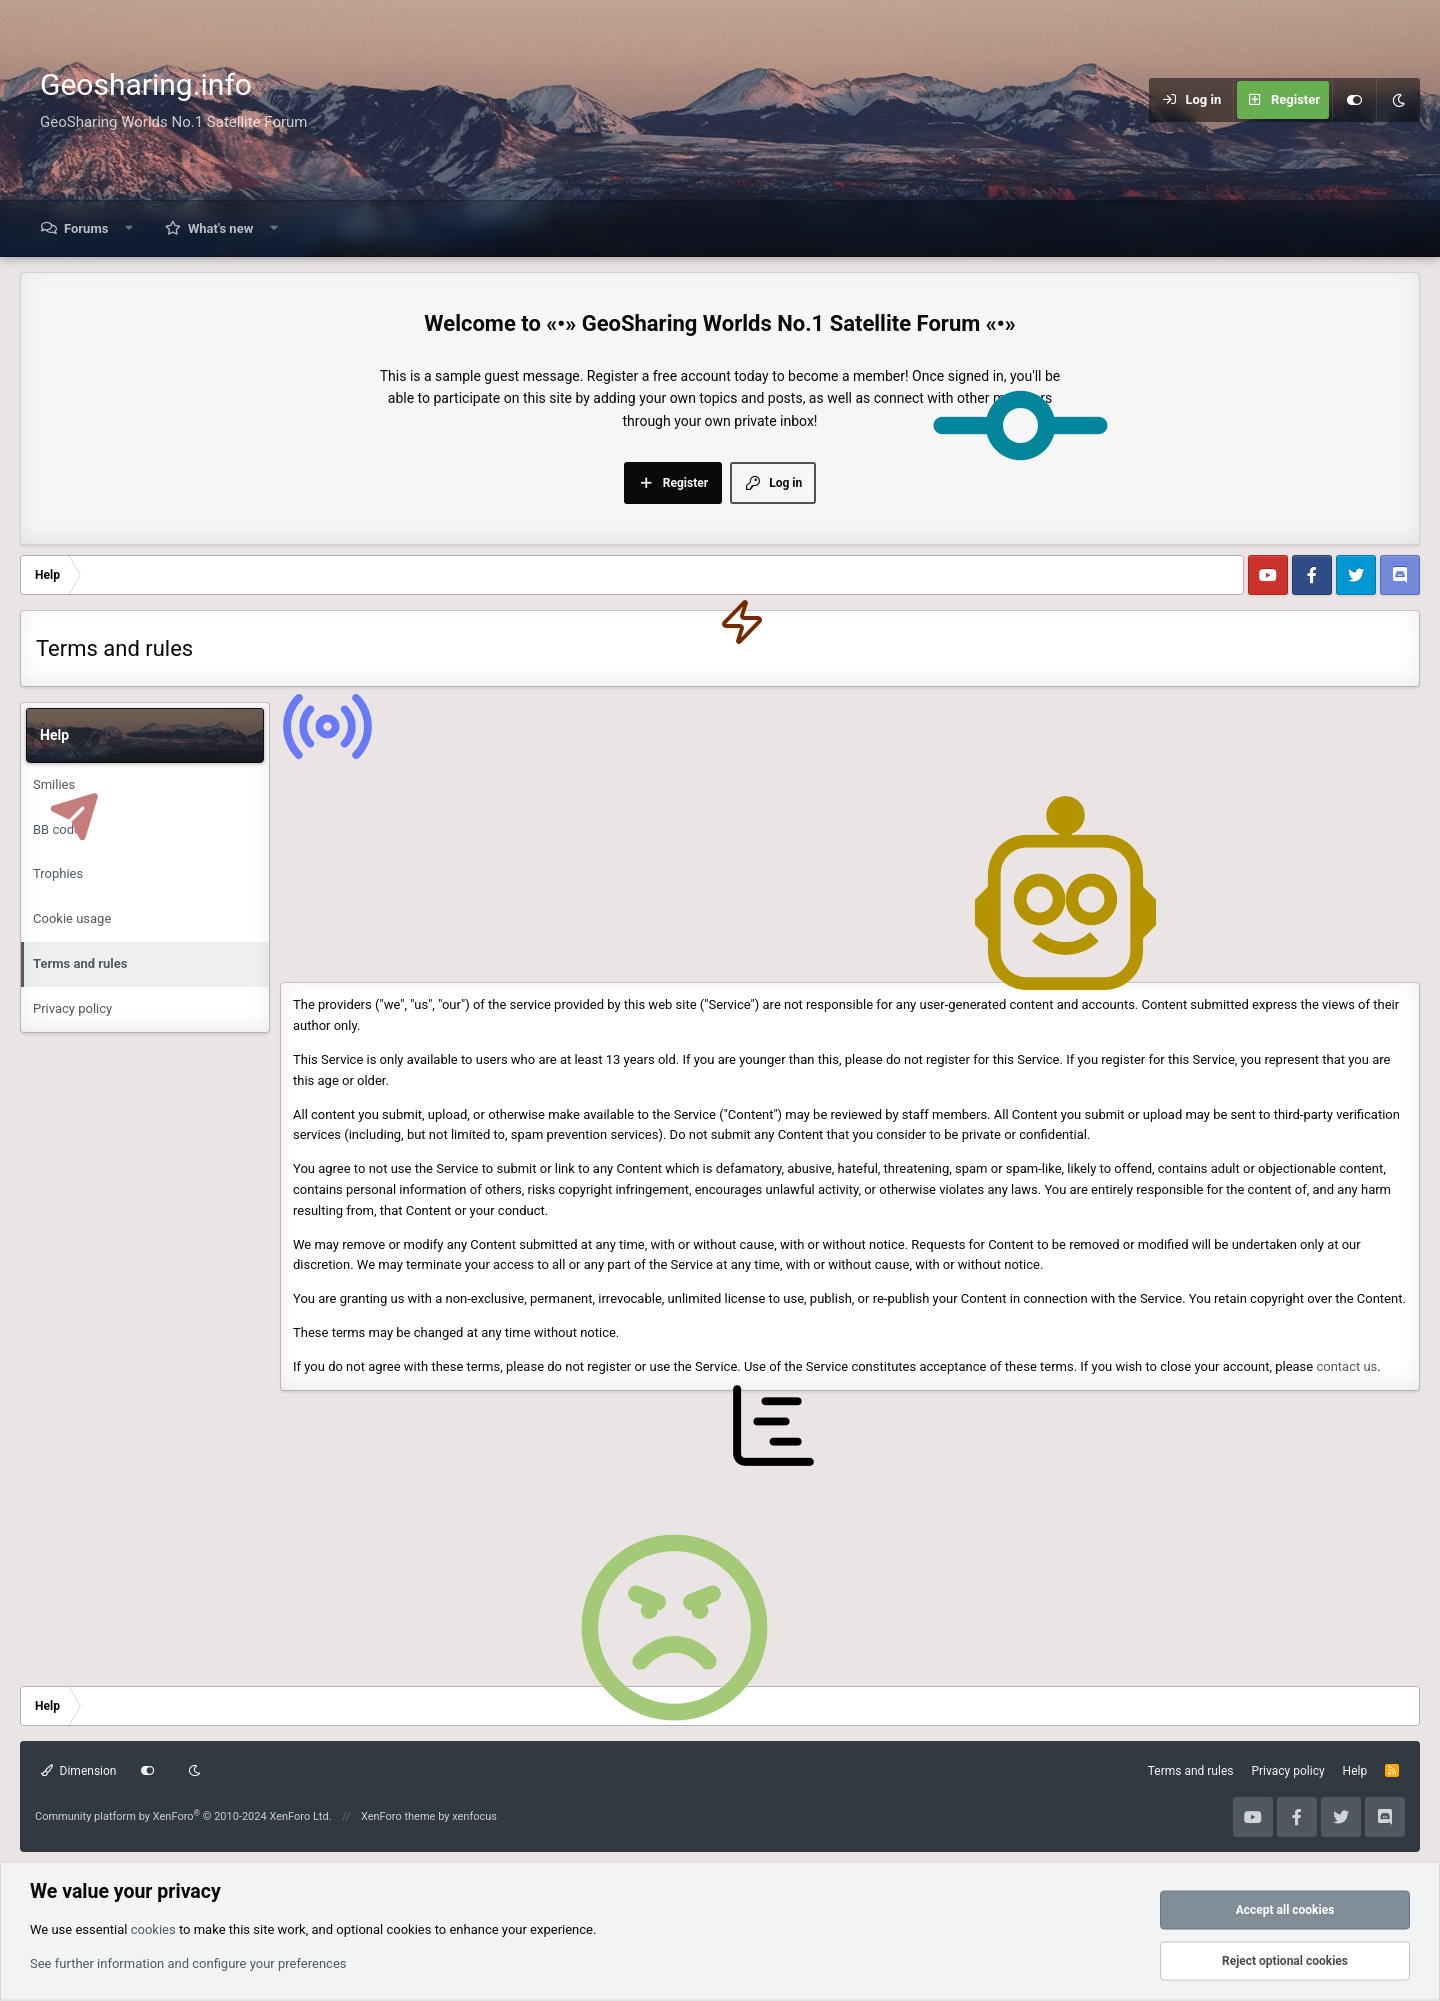  I want to click on view commit history on current branch, so click(1020, 425).